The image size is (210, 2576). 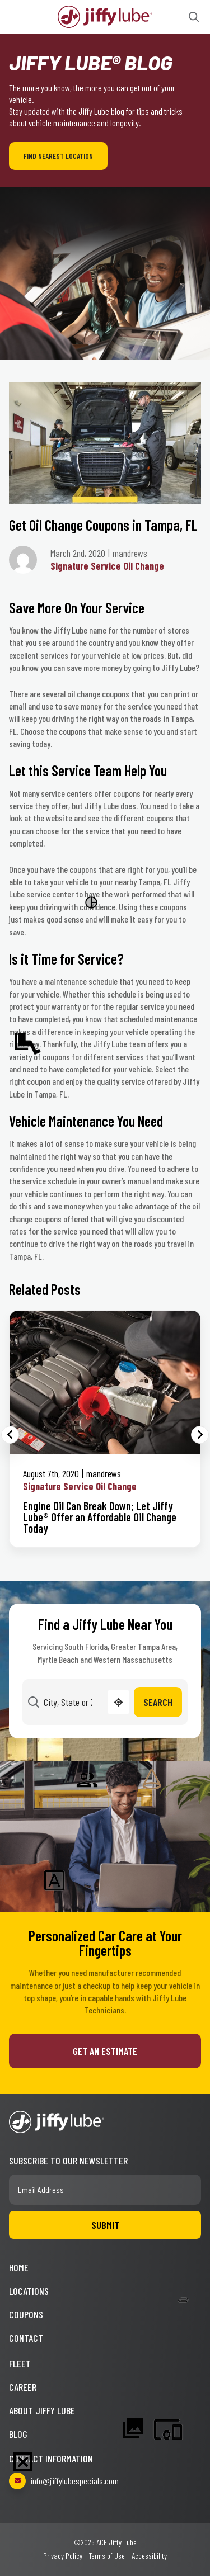 I want to click on attach a file to your message, so click(x=183, y=2300).